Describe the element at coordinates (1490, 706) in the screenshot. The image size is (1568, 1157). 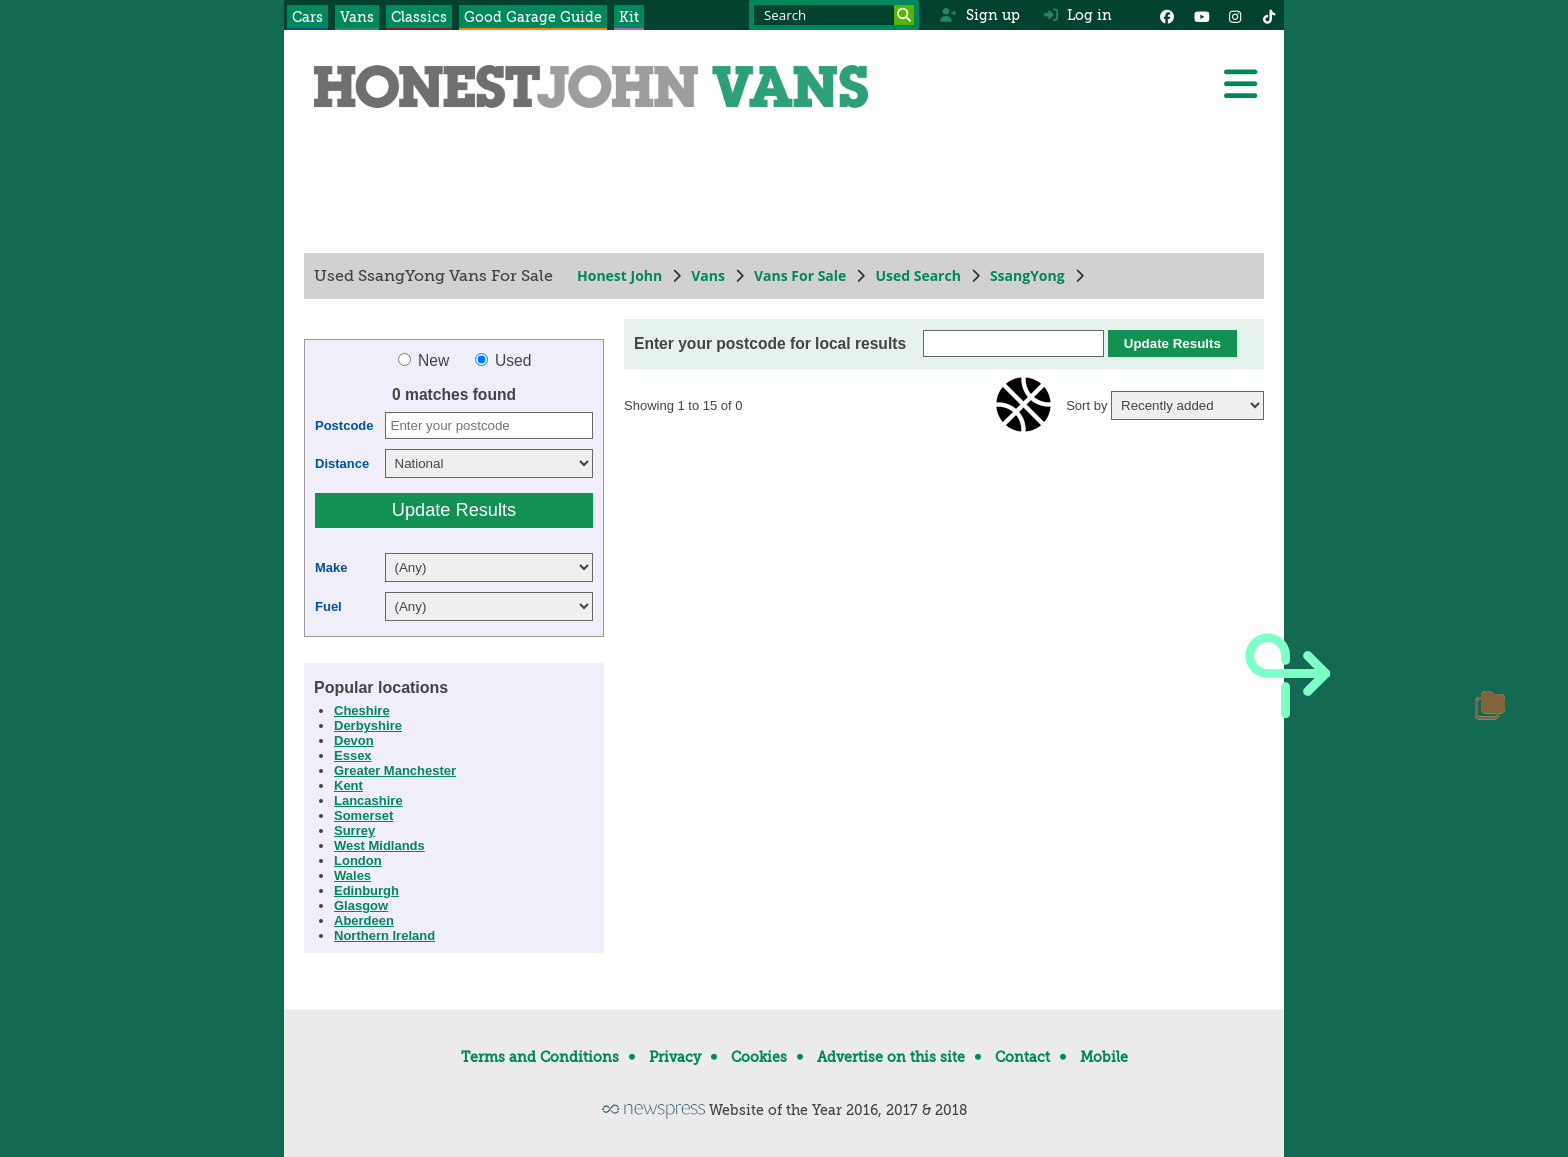
I see `browse all folders` at that location.